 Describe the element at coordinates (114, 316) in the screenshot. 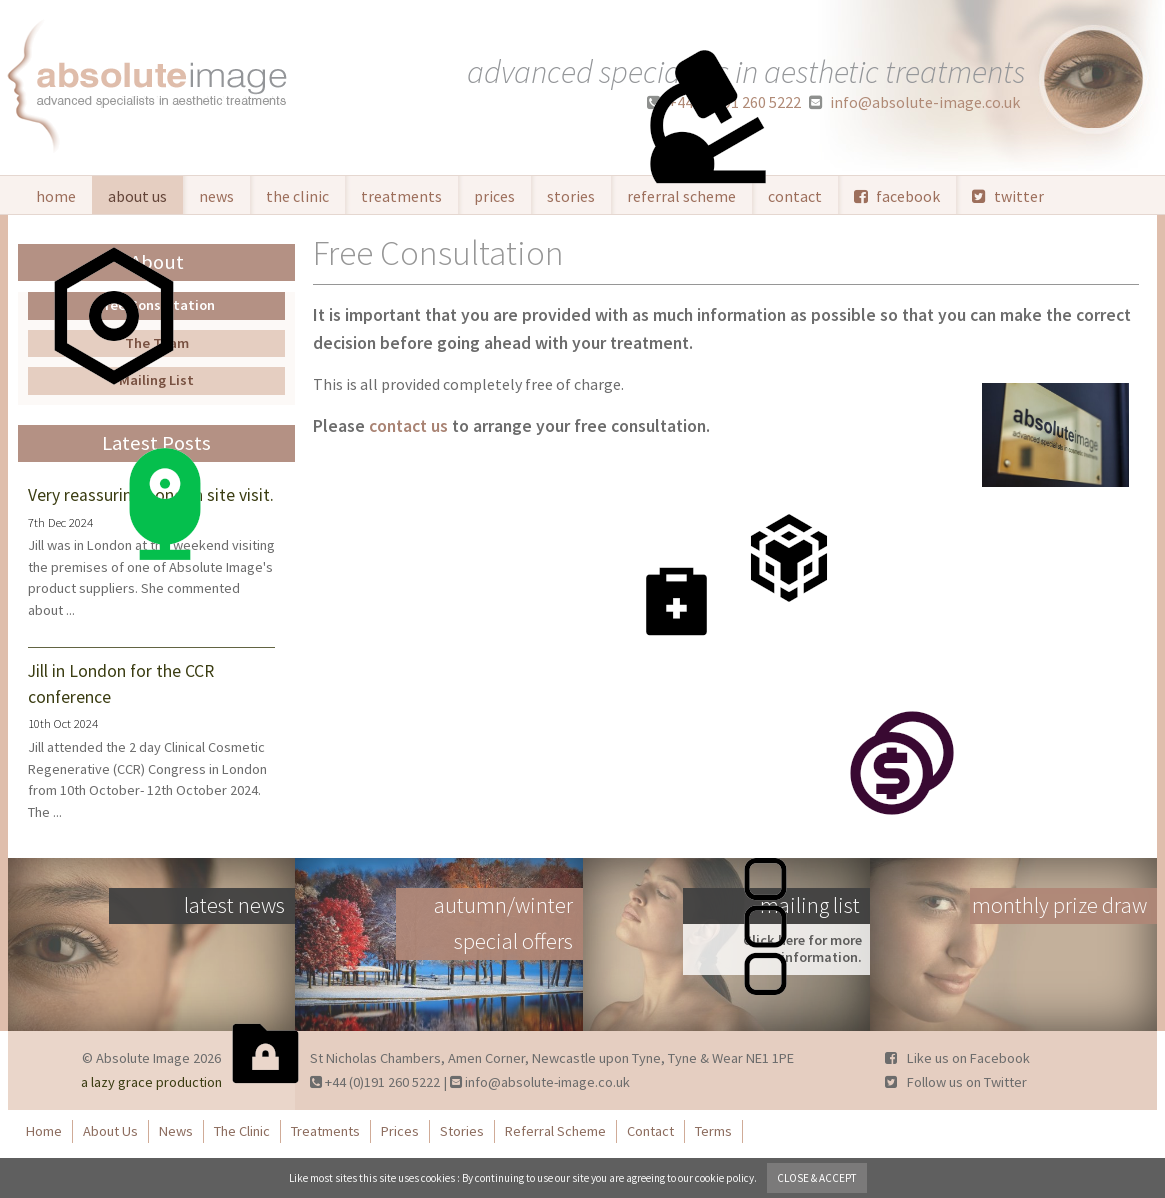

I see `access settings or preferences` at that location.